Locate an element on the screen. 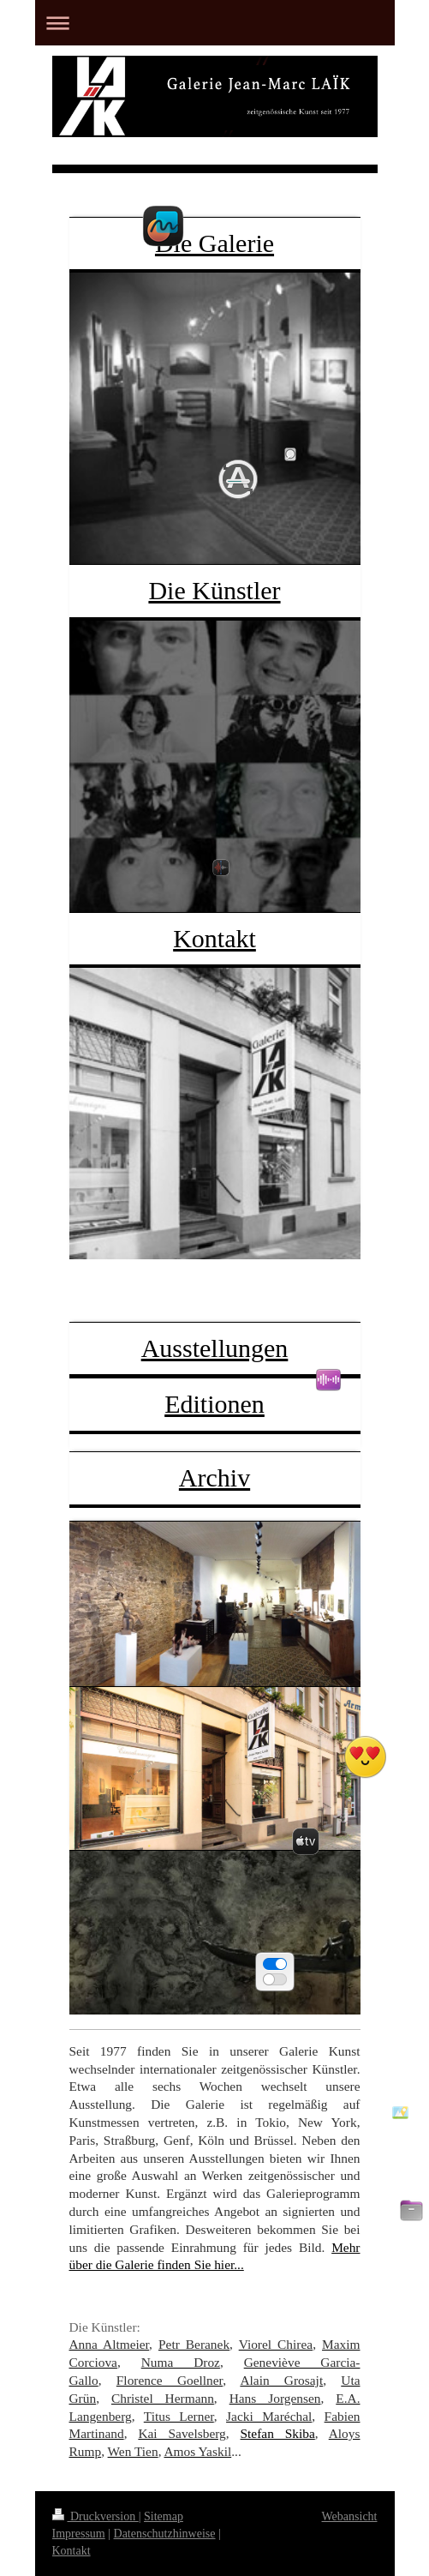  open the Apple TV app is located at coordinates (306, 1841).